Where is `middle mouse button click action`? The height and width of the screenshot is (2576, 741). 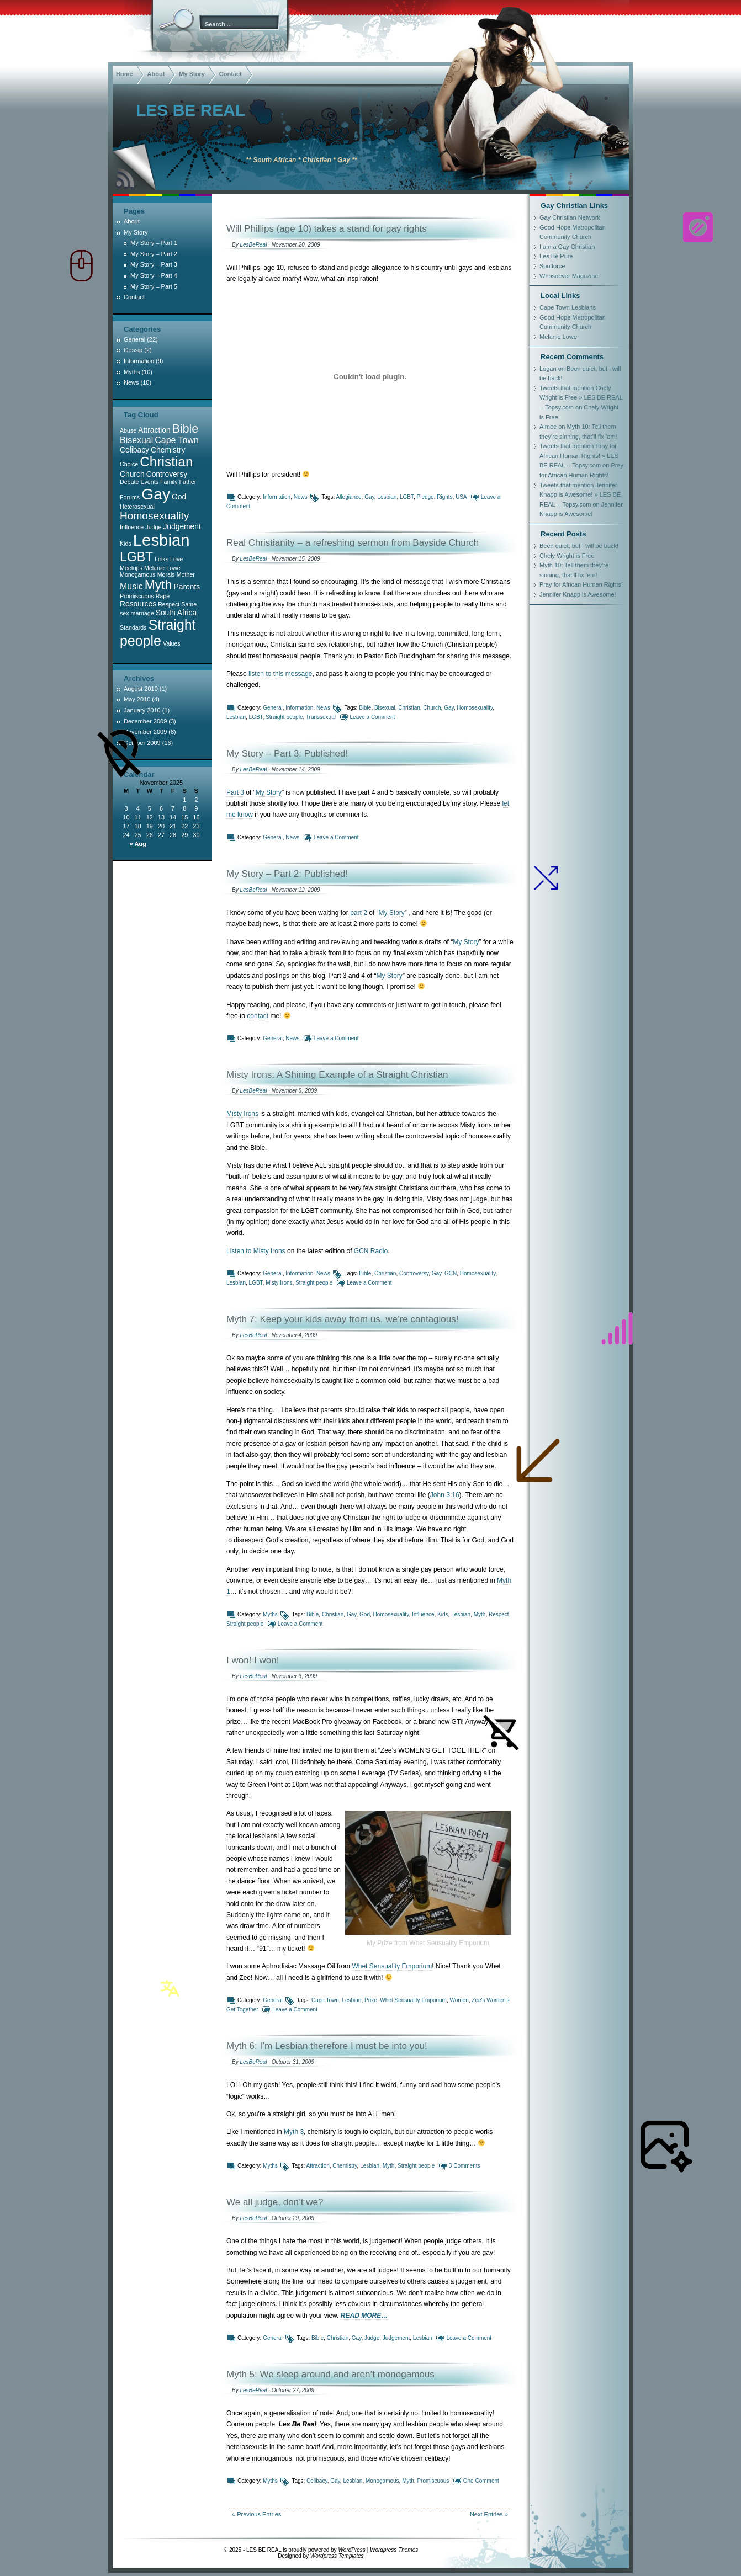
middle mouse button click action is located at coordinates (81, 265).